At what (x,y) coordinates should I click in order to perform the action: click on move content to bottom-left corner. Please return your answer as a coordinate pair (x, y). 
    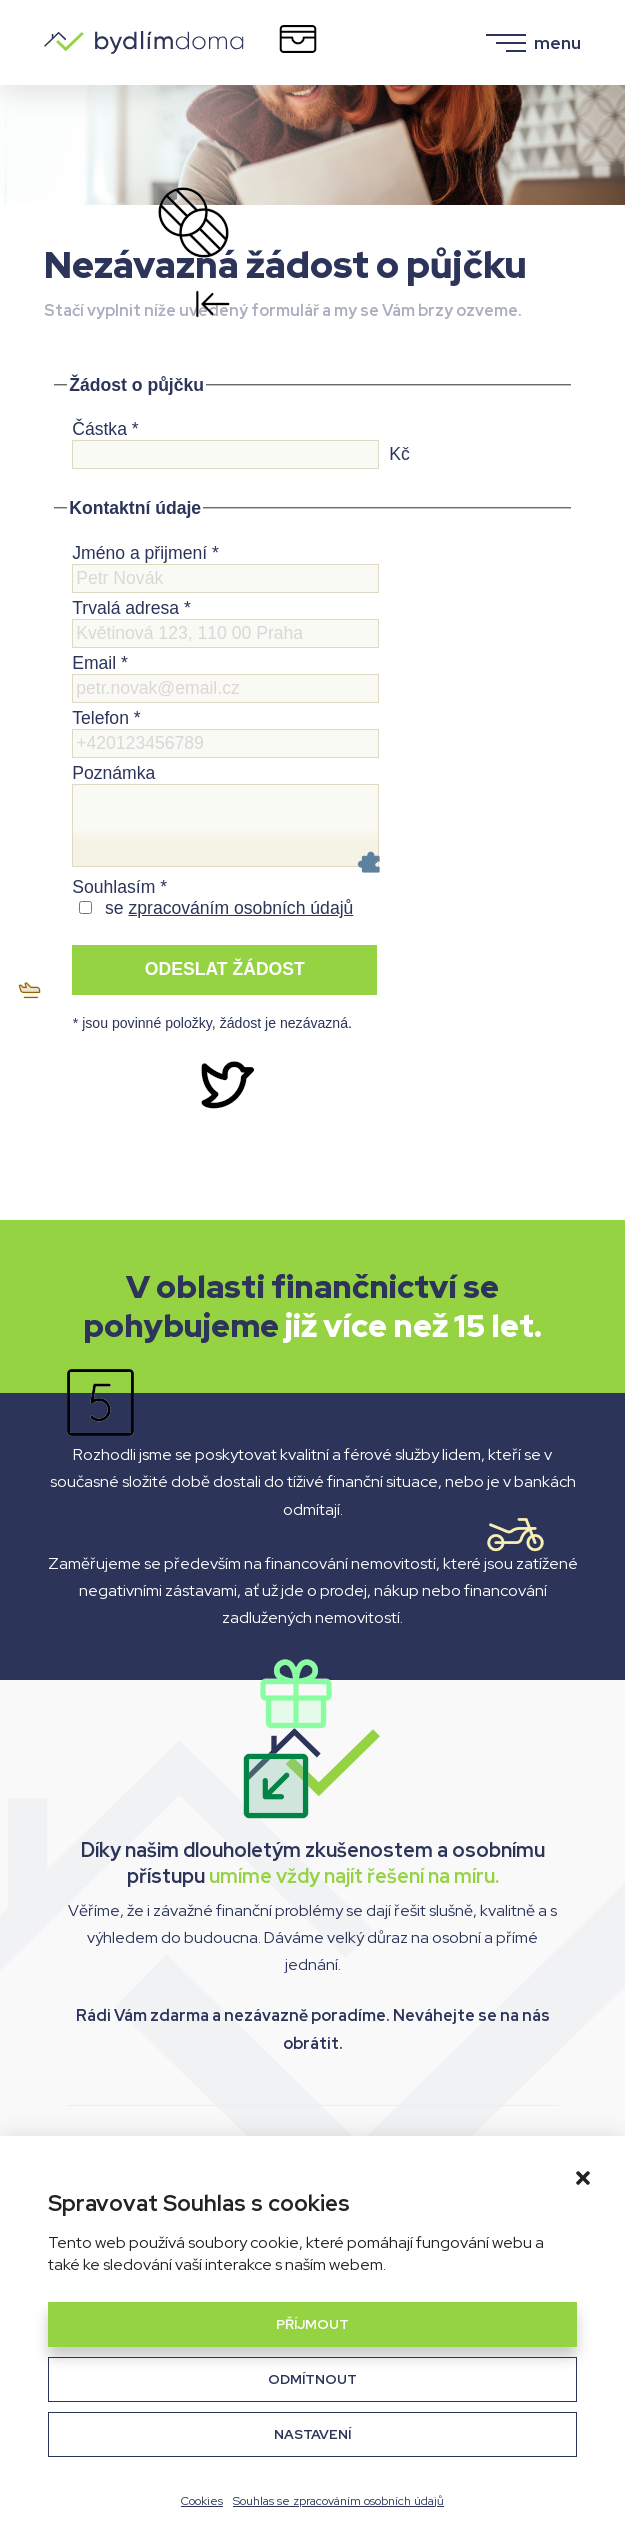
    Looking at the image, I should click on (276, 1786).